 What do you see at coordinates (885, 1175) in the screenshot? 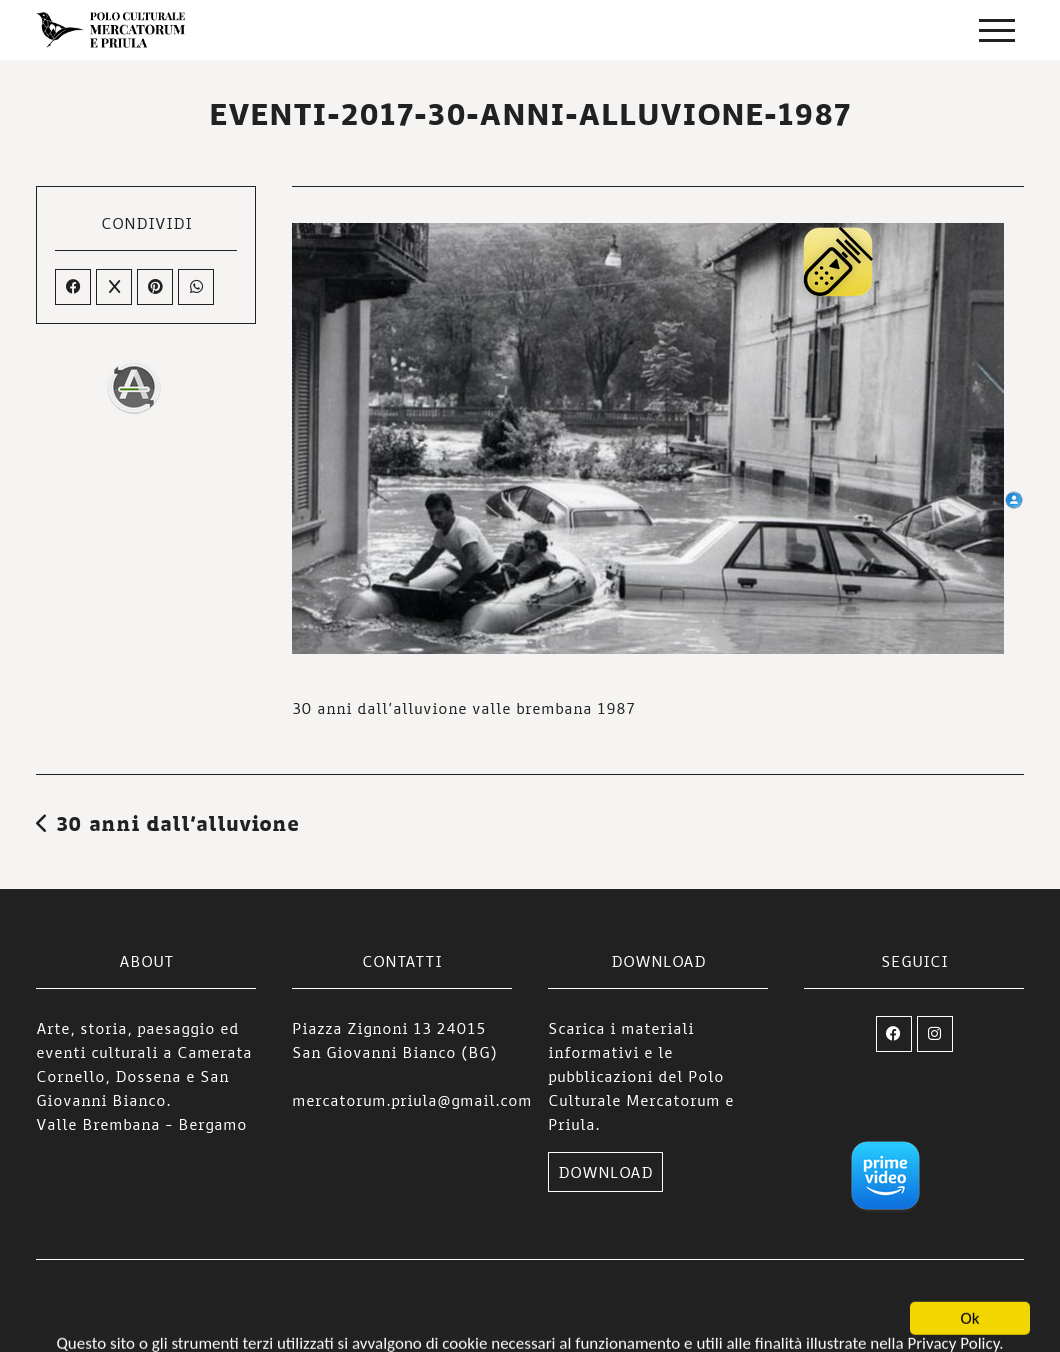
I see `open Amazon Prime Video app` at bounding box center [885, 1175].